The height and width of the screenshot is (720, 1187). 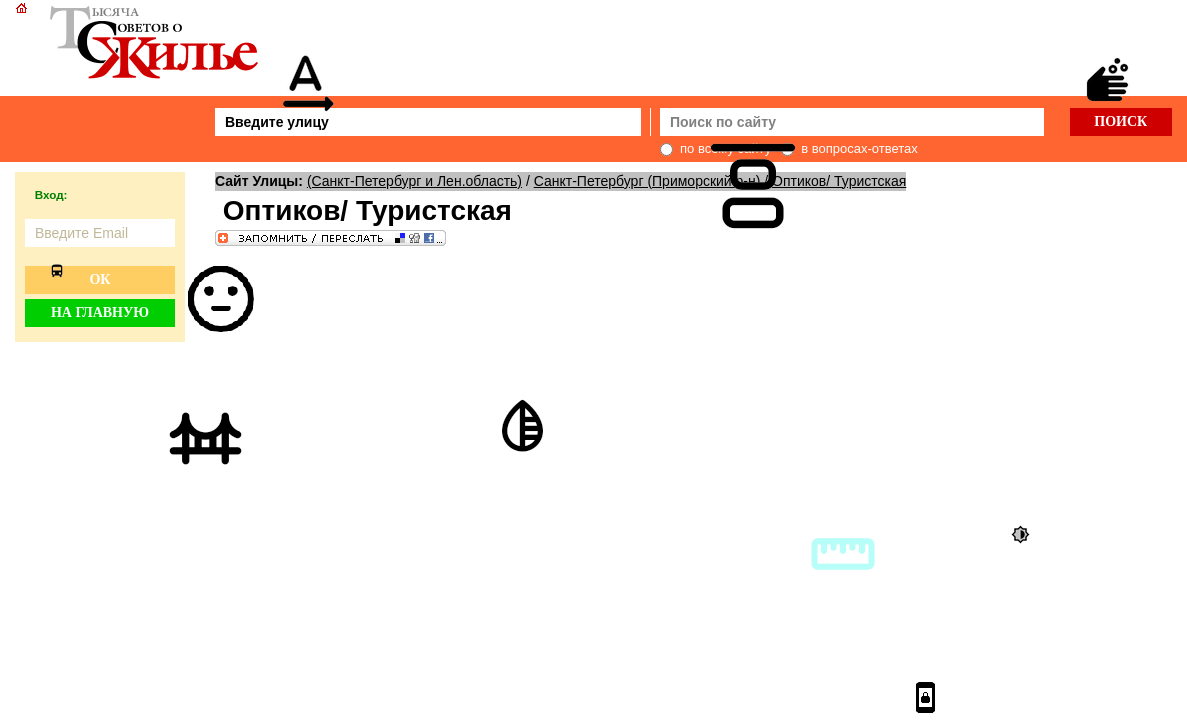 I want to click on hand washing or hygiene reminder, so click(x=1108, y=79).